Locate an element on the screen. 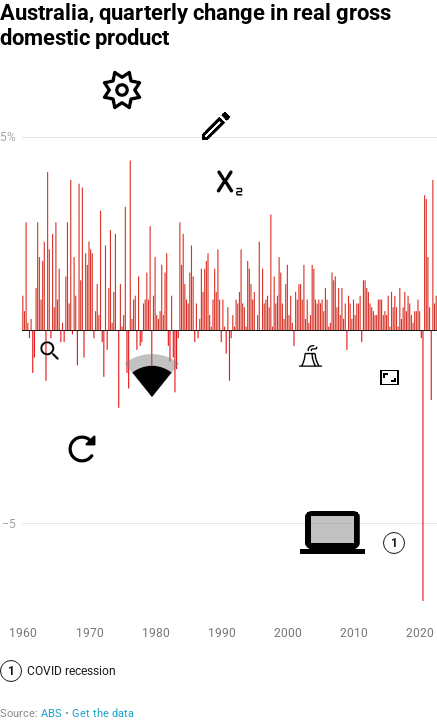  toggle light mode or bright theme is located at coordinates (122, 90).